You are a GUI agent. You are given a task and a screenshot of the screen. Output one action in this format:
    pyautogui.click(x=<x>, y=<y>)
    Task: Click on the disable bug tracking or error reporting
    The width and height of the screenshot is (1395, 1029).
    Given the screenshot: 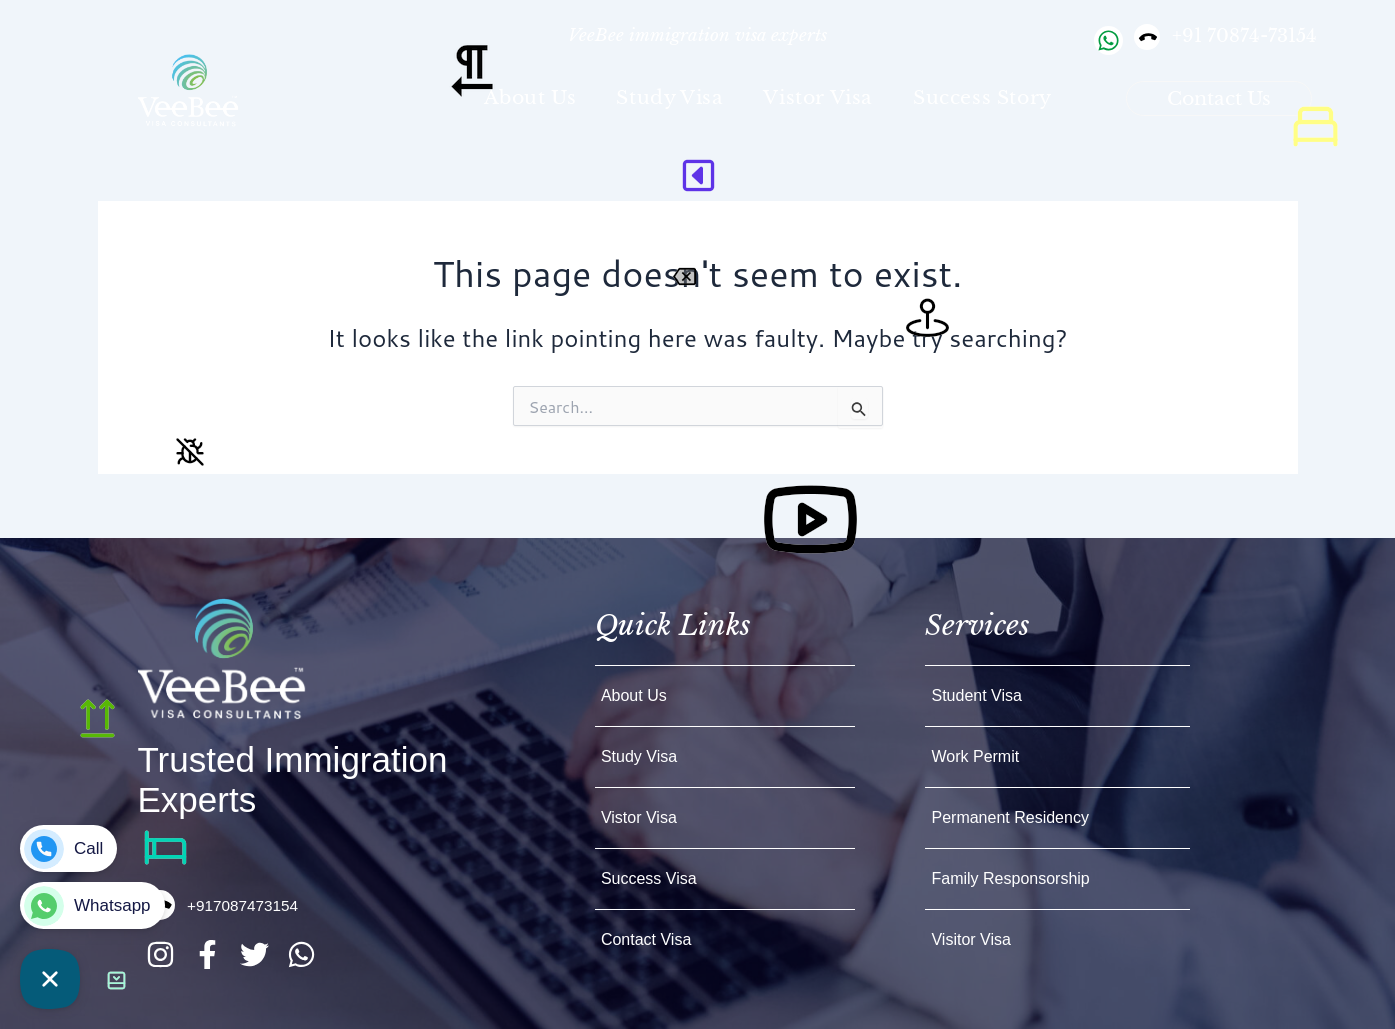 What is the action you would take?
    pyautogui.click(x=190, y=452)
    